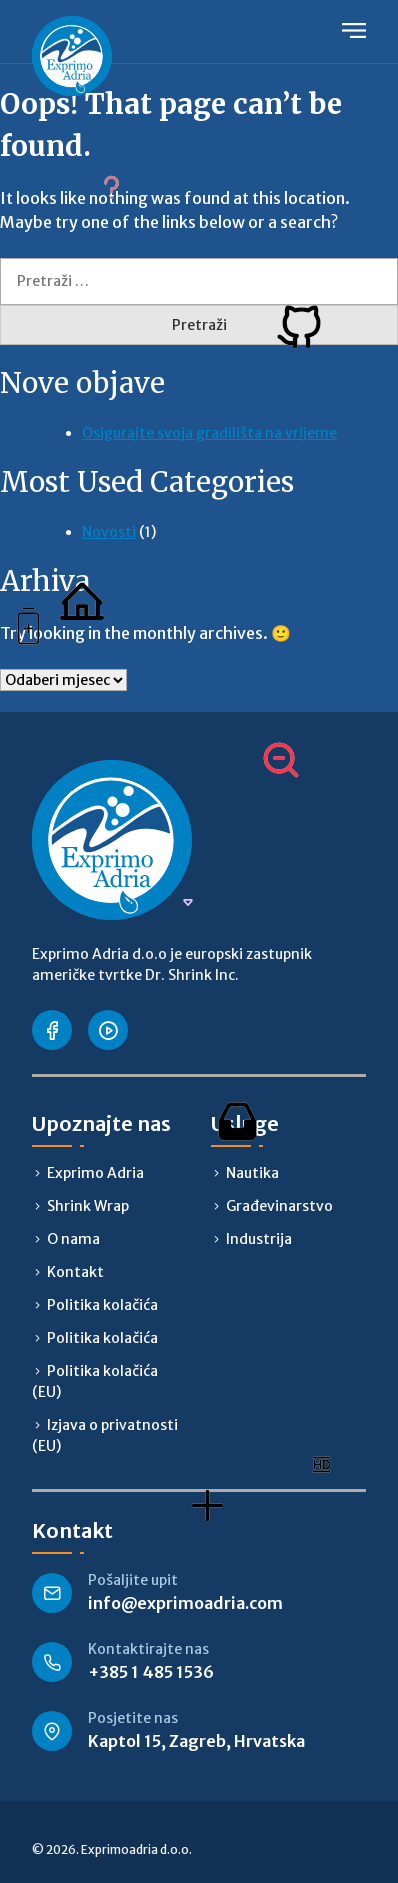 Image resolution: width=398 pixels, height=1883 pixels. I want to click on indicates high-definition video quality, so click(321, 1464).